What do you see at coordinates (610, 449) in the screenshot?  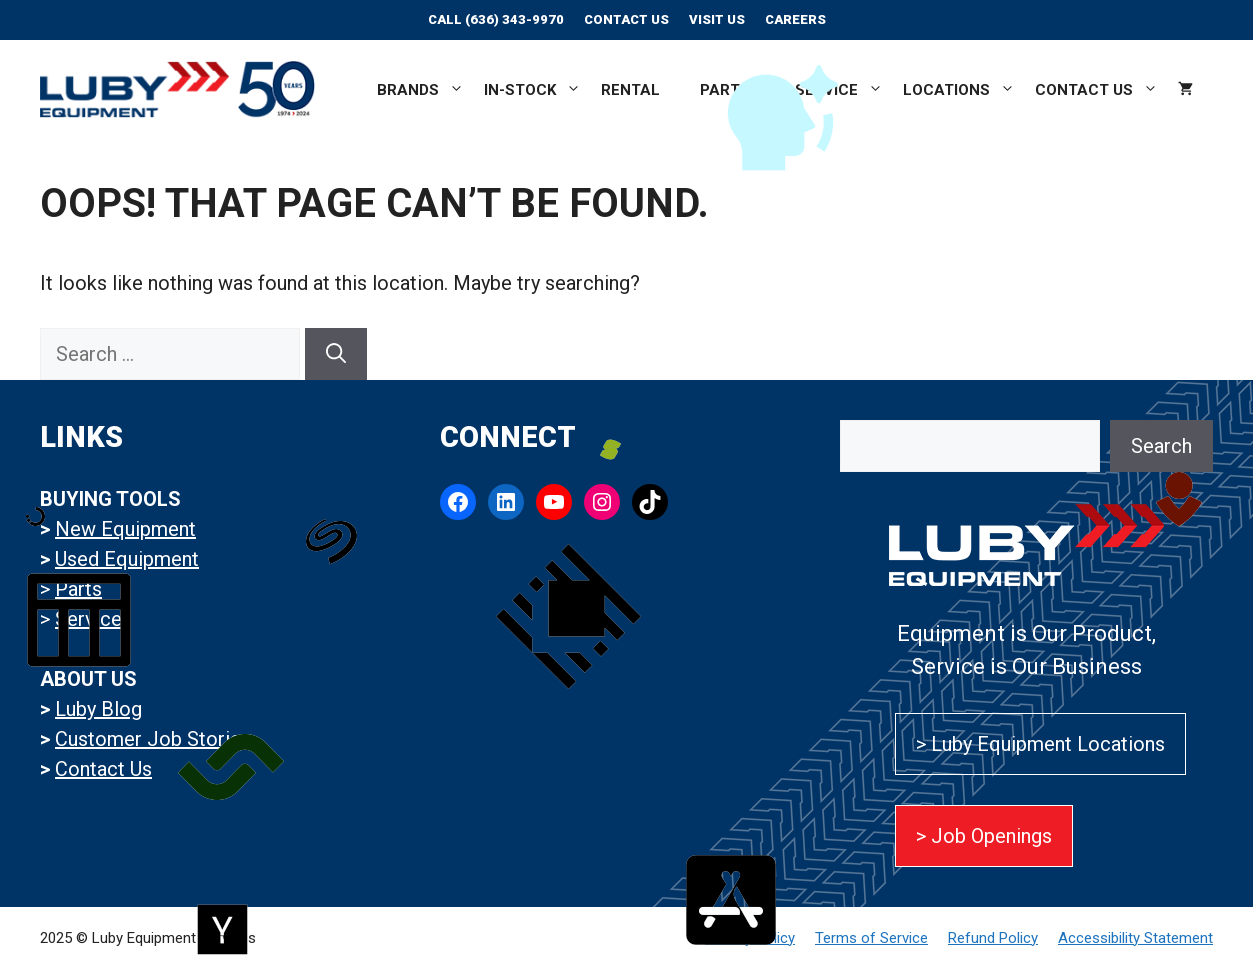 I see `link to Solid project or decentralized web services` at bounding box center [610, 449].